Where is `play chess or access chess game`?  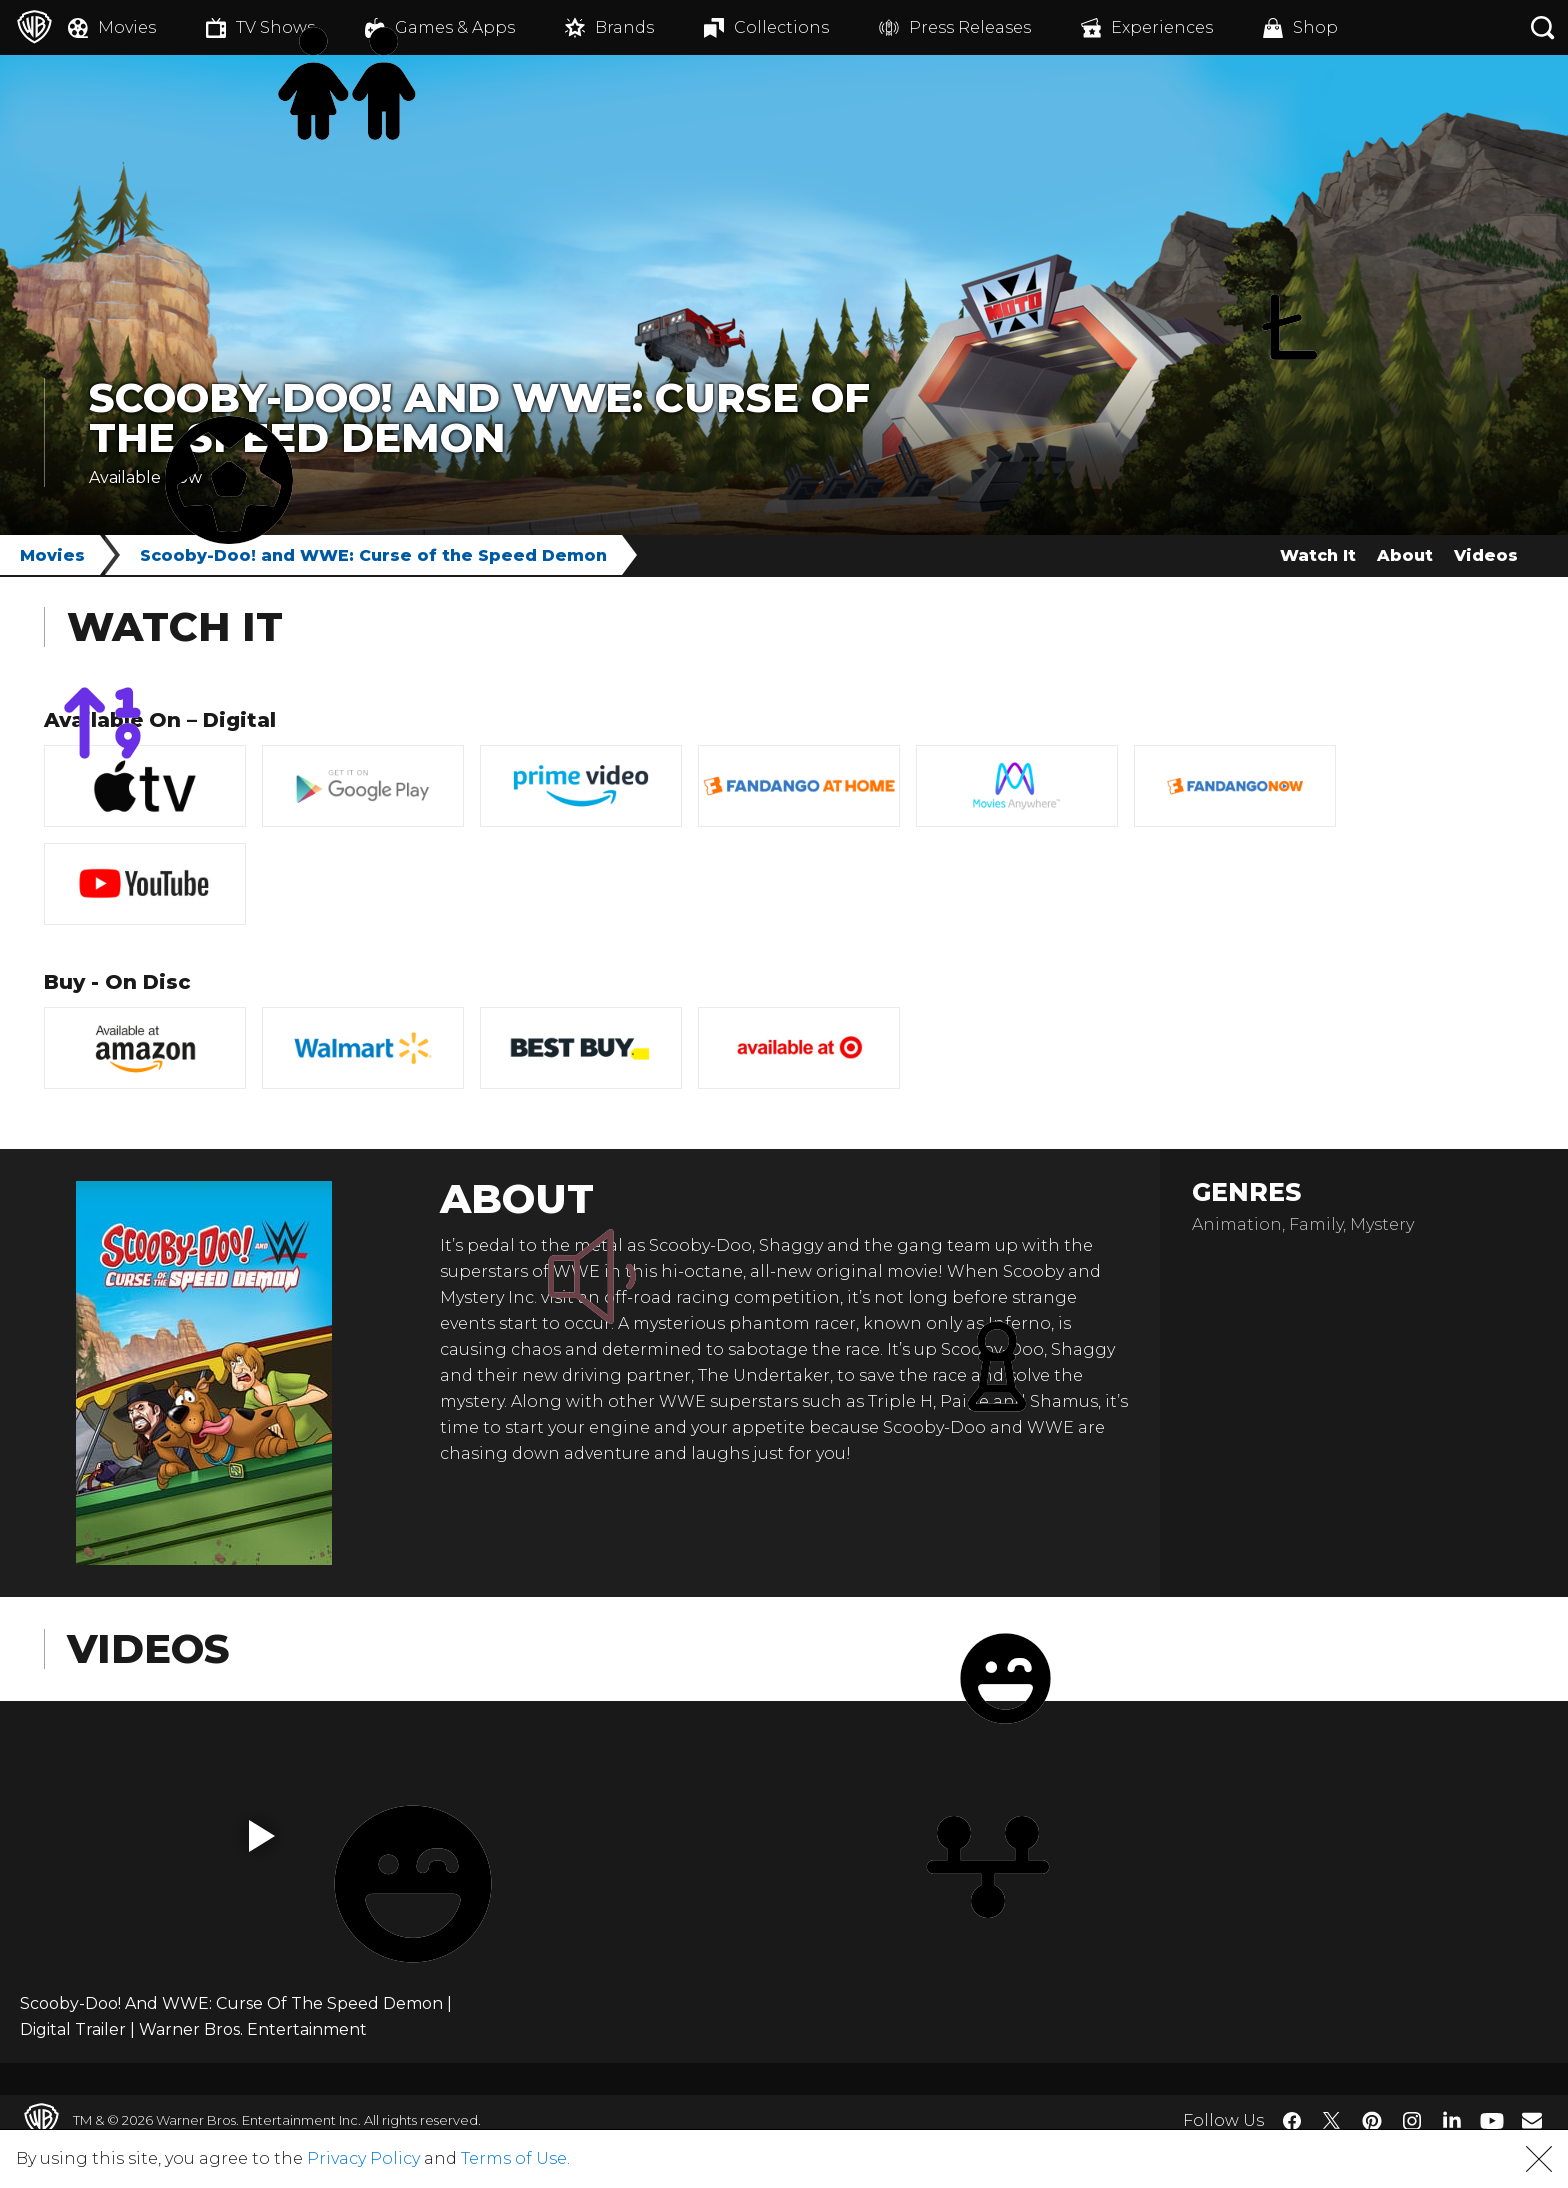
play chess or access chess game is located at coordinates (997, 1369).